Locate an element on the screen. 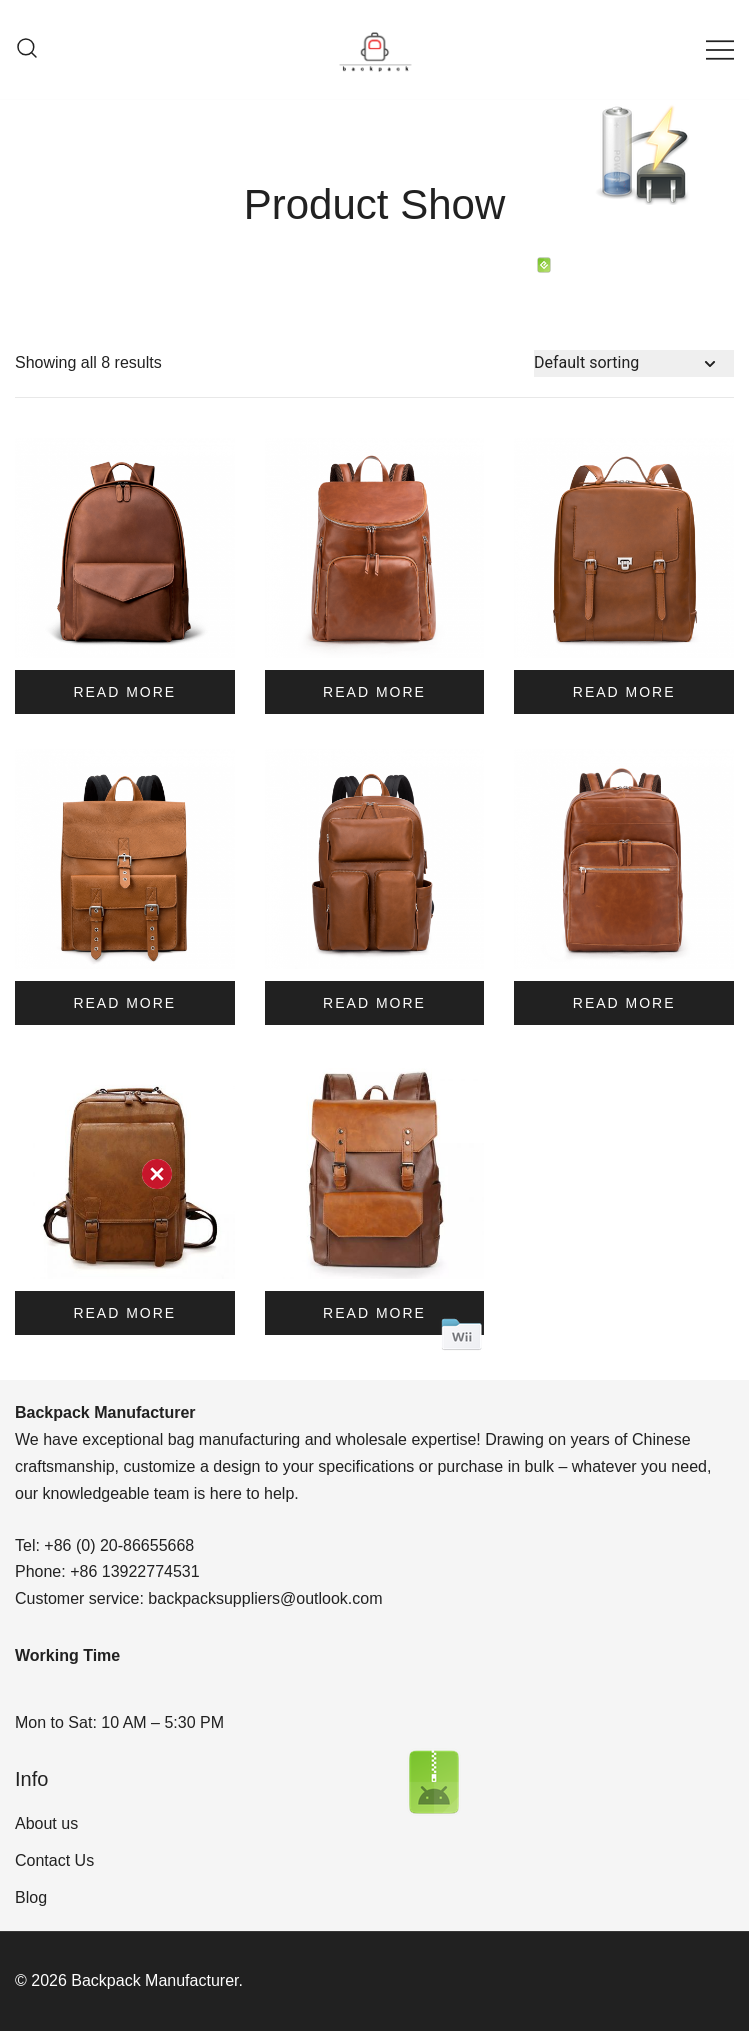 The width and height of the screenshot is (749, 2031). an epub ebook file is located at coordinates (544, 265).